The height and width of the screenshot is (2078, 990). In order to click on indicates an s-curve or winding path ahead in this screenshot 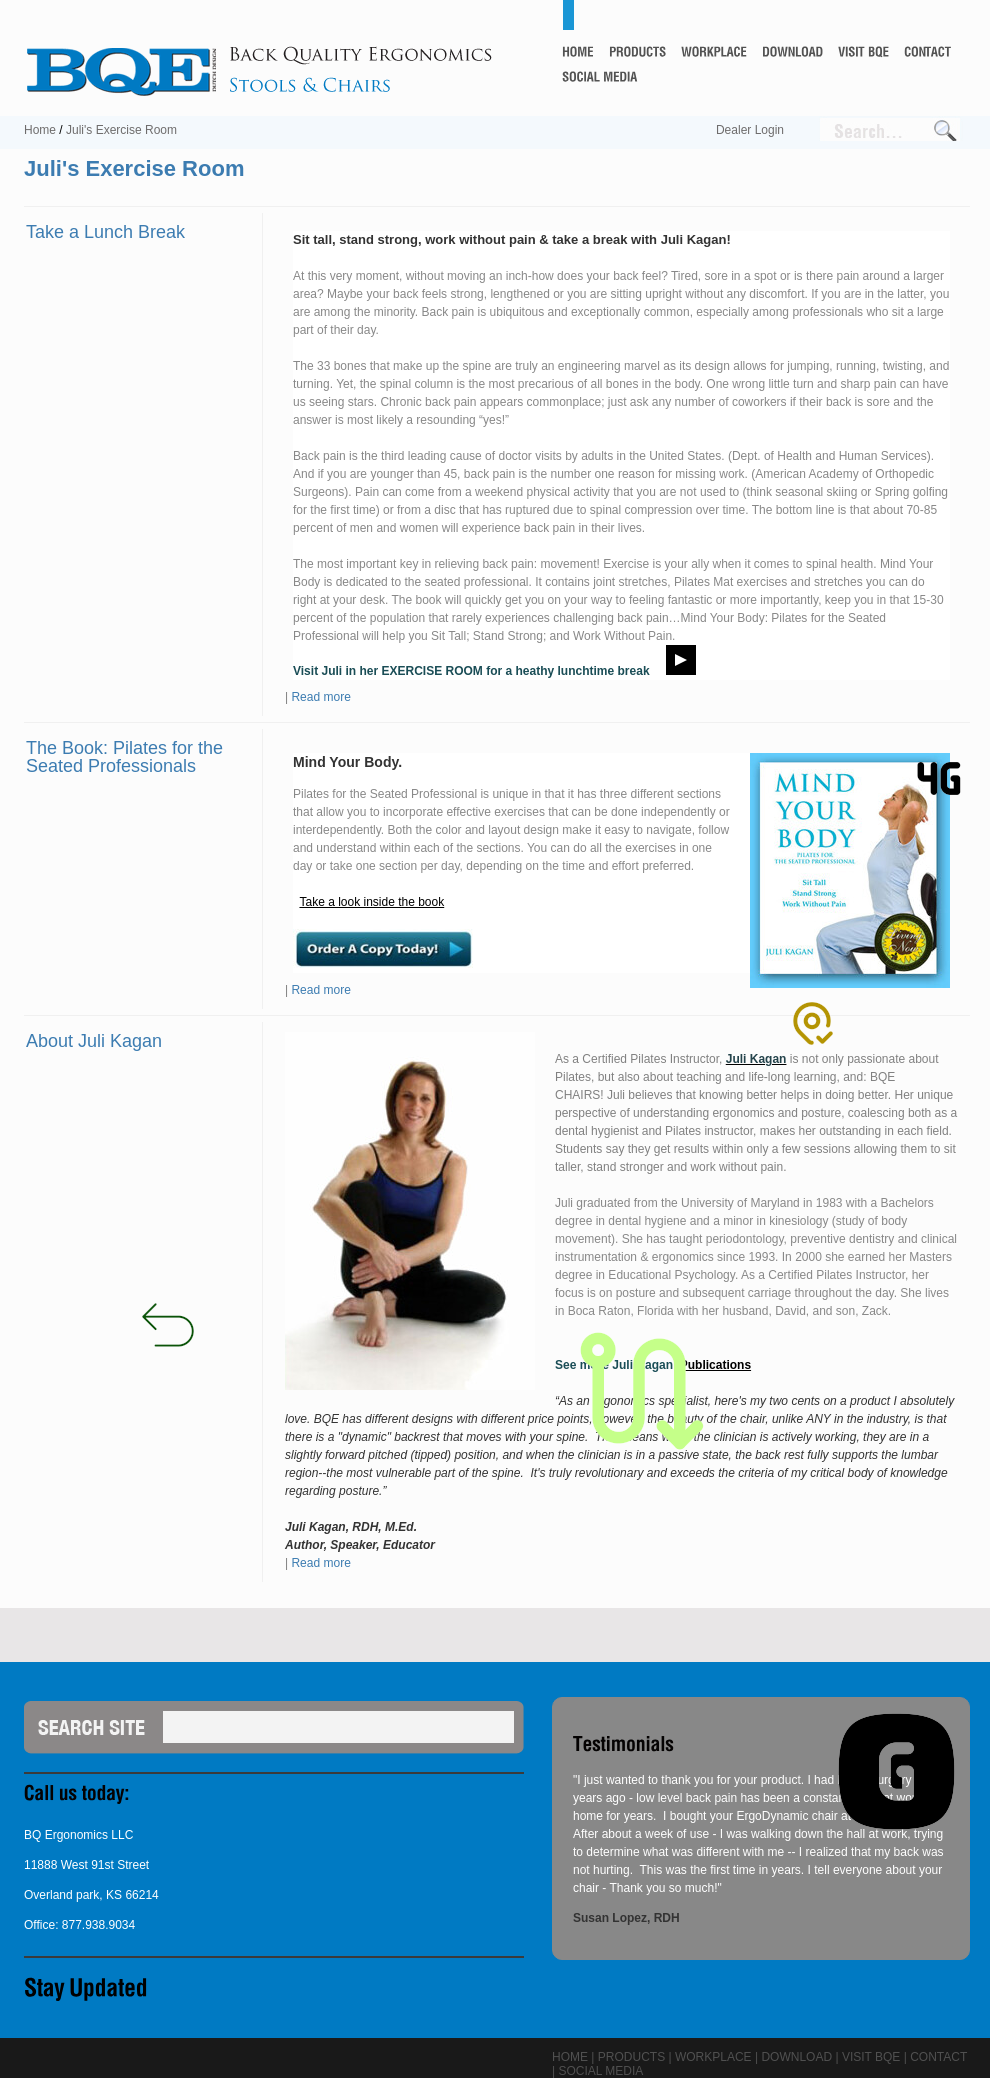, I will do `click(639, 1391)`.